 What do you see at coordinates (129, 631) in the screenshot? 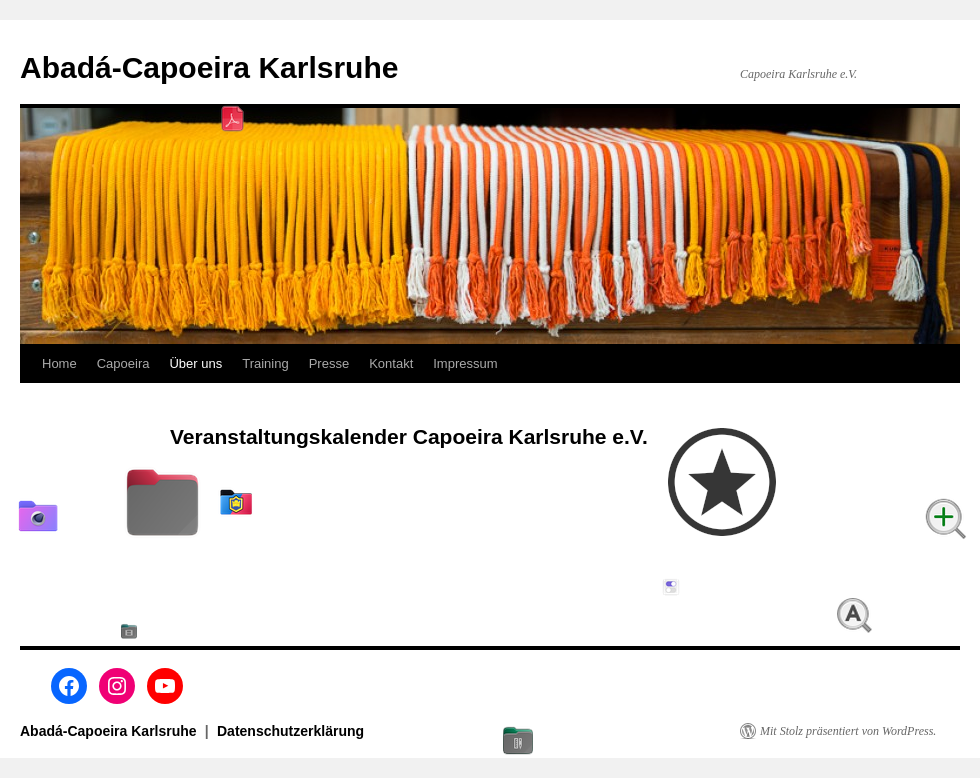
I see `open videos folder` at bounding box center [129, 631].